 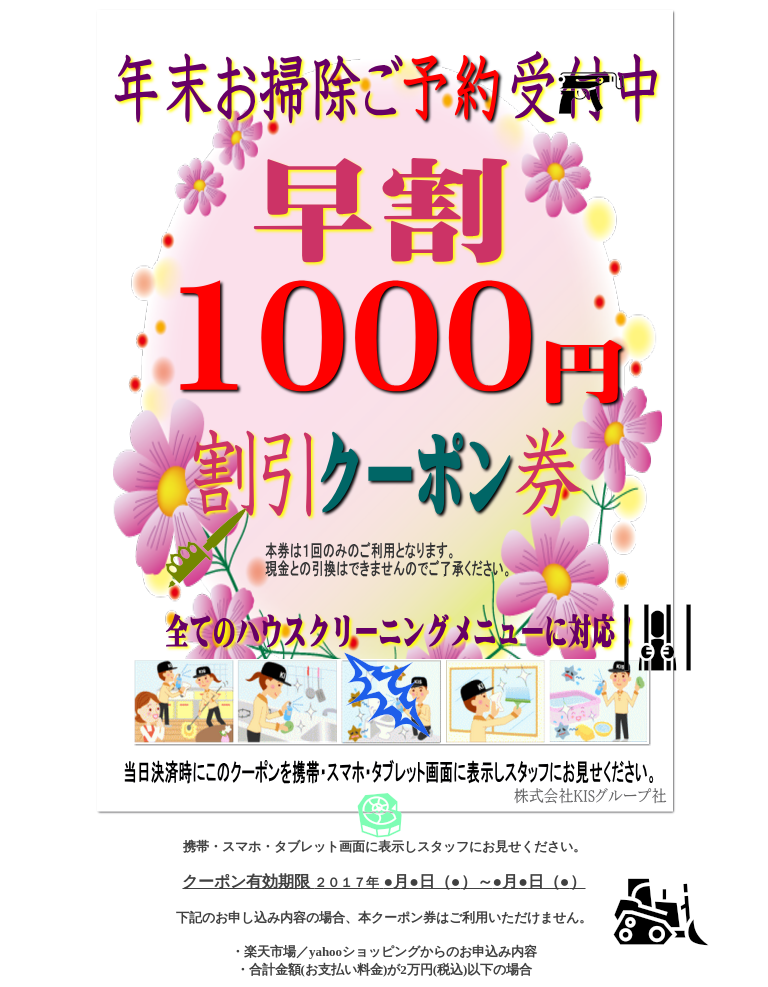 What do you see at coordinates (657, 637) in the screenshot?
I see `indicates a prisoner or incarcerated character` at bounding box center [657, 637].